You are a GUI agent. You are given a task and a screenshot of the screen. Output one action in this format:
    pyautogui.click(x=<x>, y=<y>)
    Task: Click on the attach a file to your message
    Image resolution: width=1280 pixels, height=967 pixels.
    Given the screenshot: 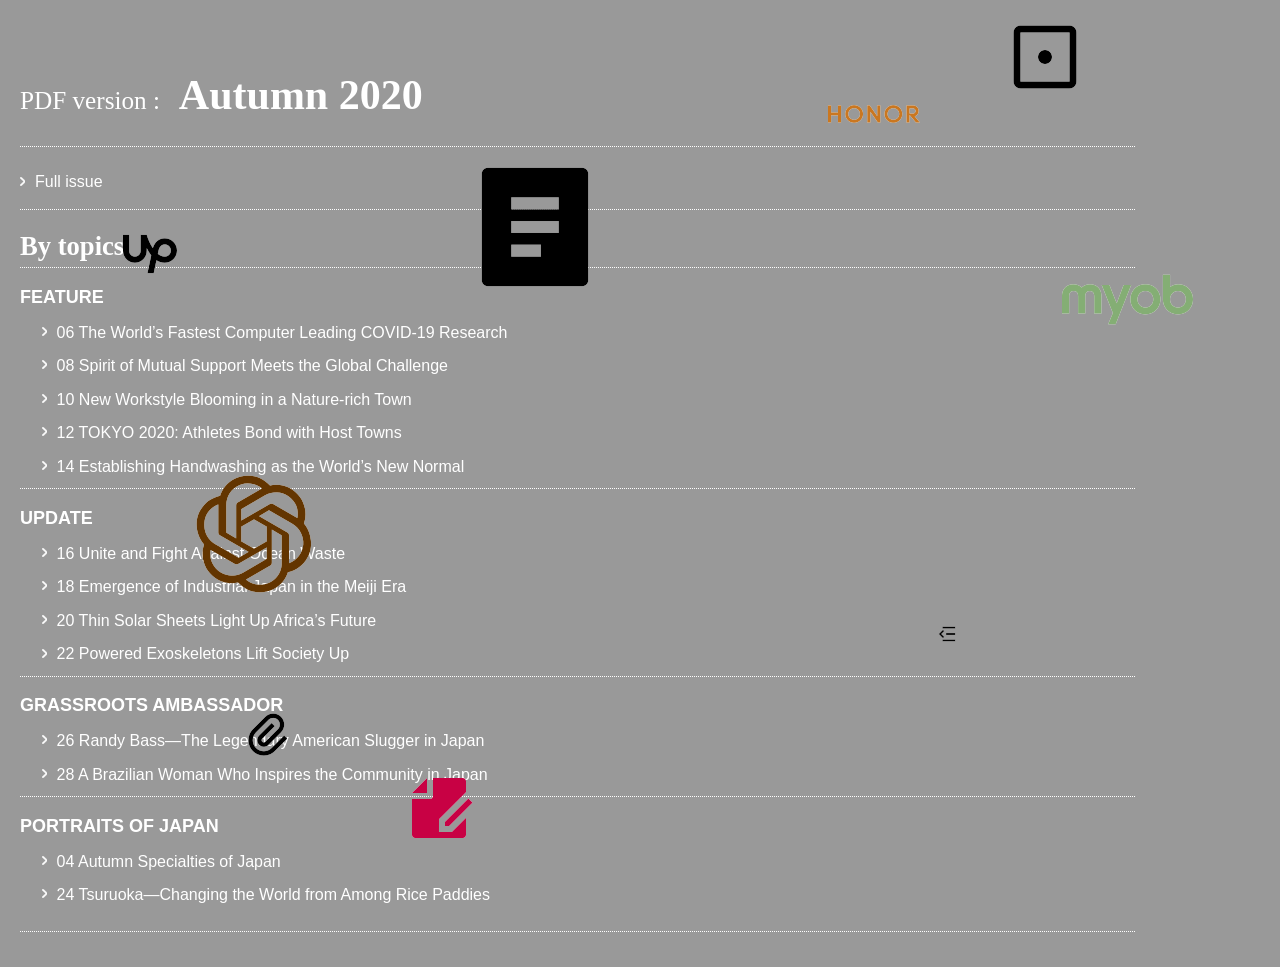 What is the action you would take?
    pyautogui.click(x=268, y=735)
    